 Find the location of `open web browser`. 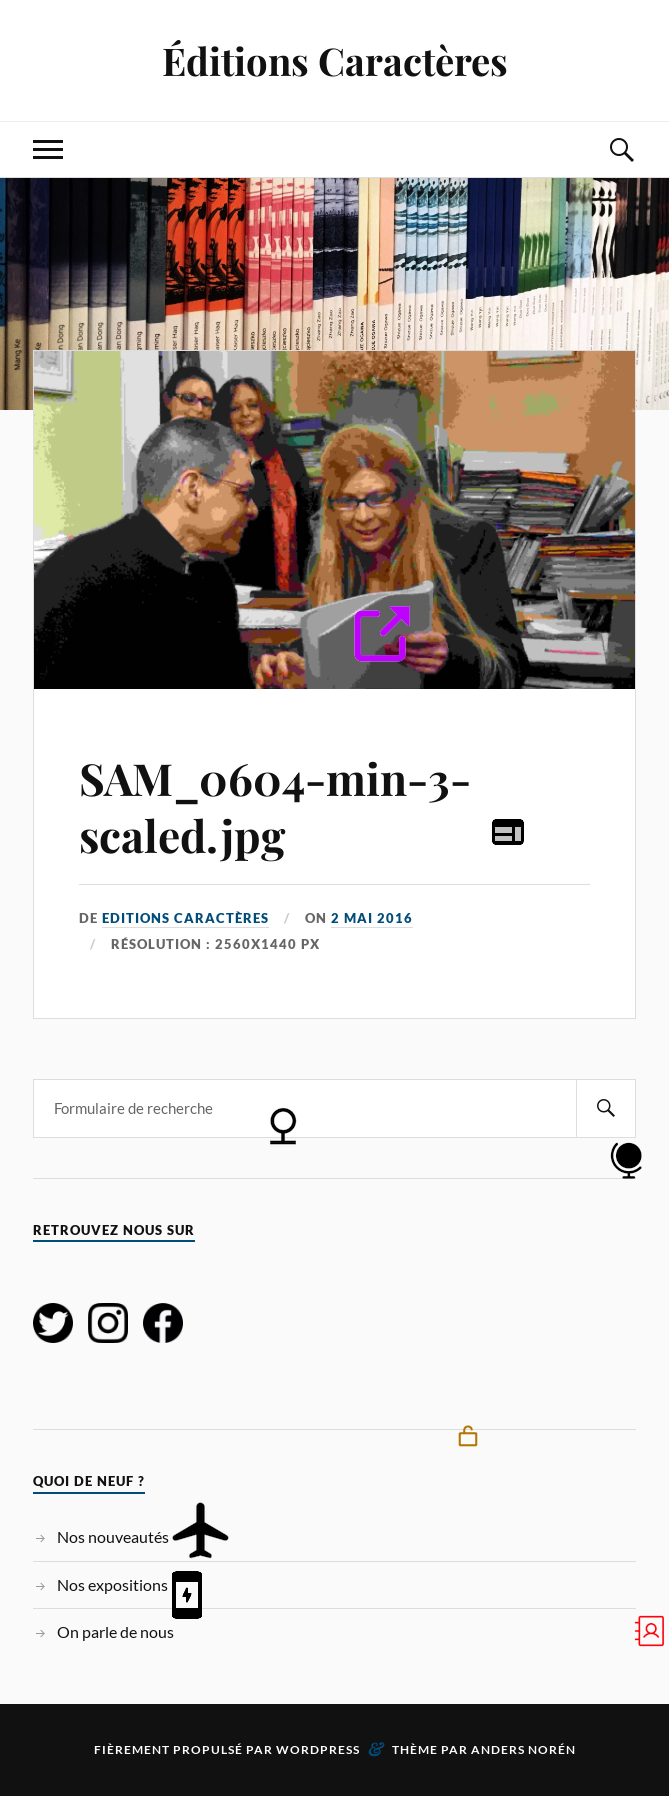

open web browser is located at coordinates (508, 832).